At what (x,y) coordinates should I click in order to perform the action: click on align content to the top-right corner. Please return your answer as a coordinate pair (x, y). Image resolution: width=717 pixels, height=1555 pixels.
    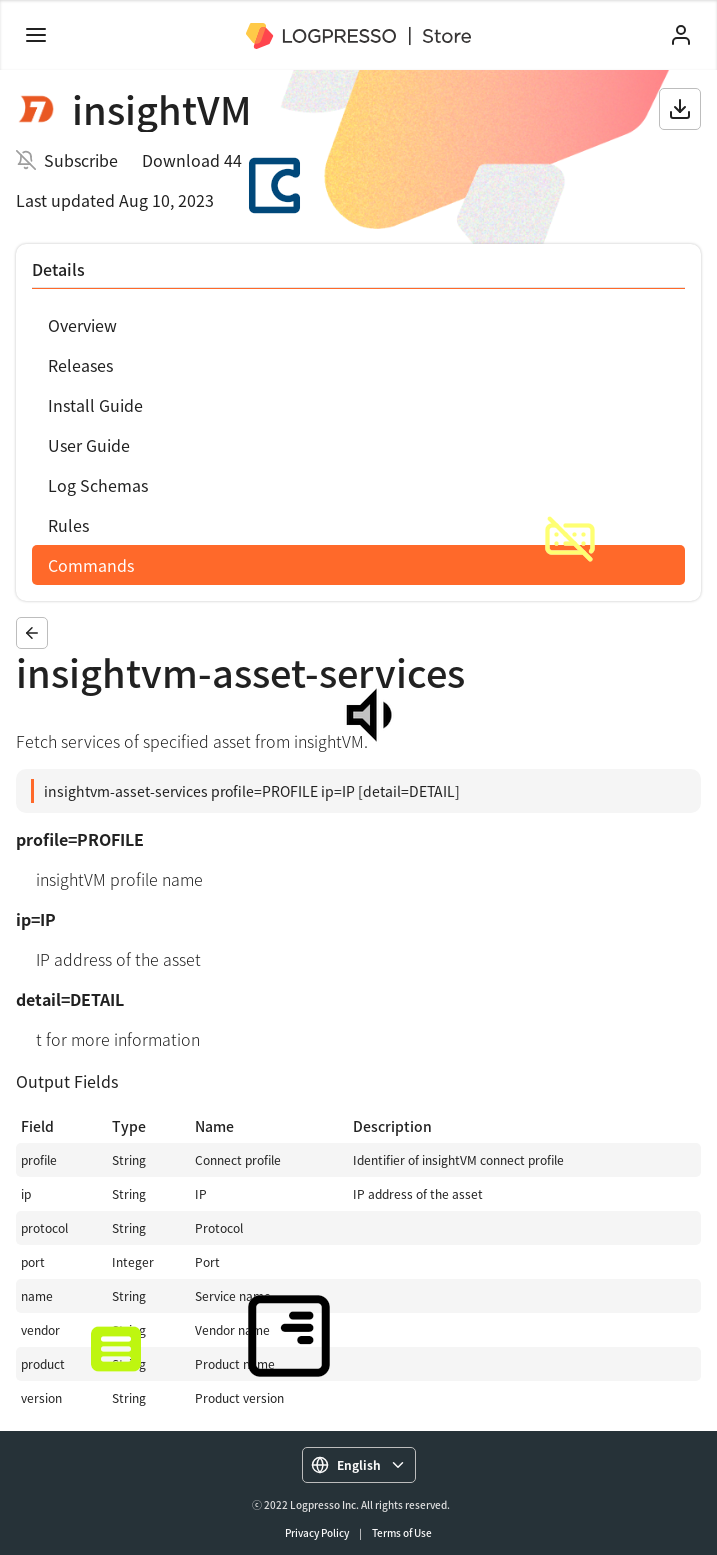
    Looking at the image, I should click on (289, 1336).